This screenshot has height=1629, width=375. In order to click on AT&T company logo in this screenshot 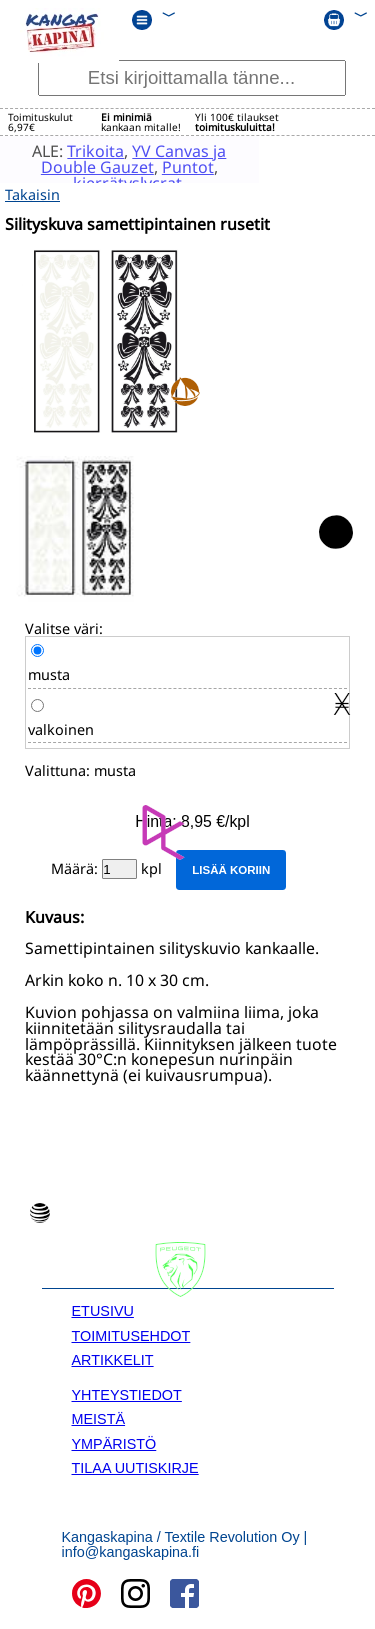, I will do `click(40, 1213)`.